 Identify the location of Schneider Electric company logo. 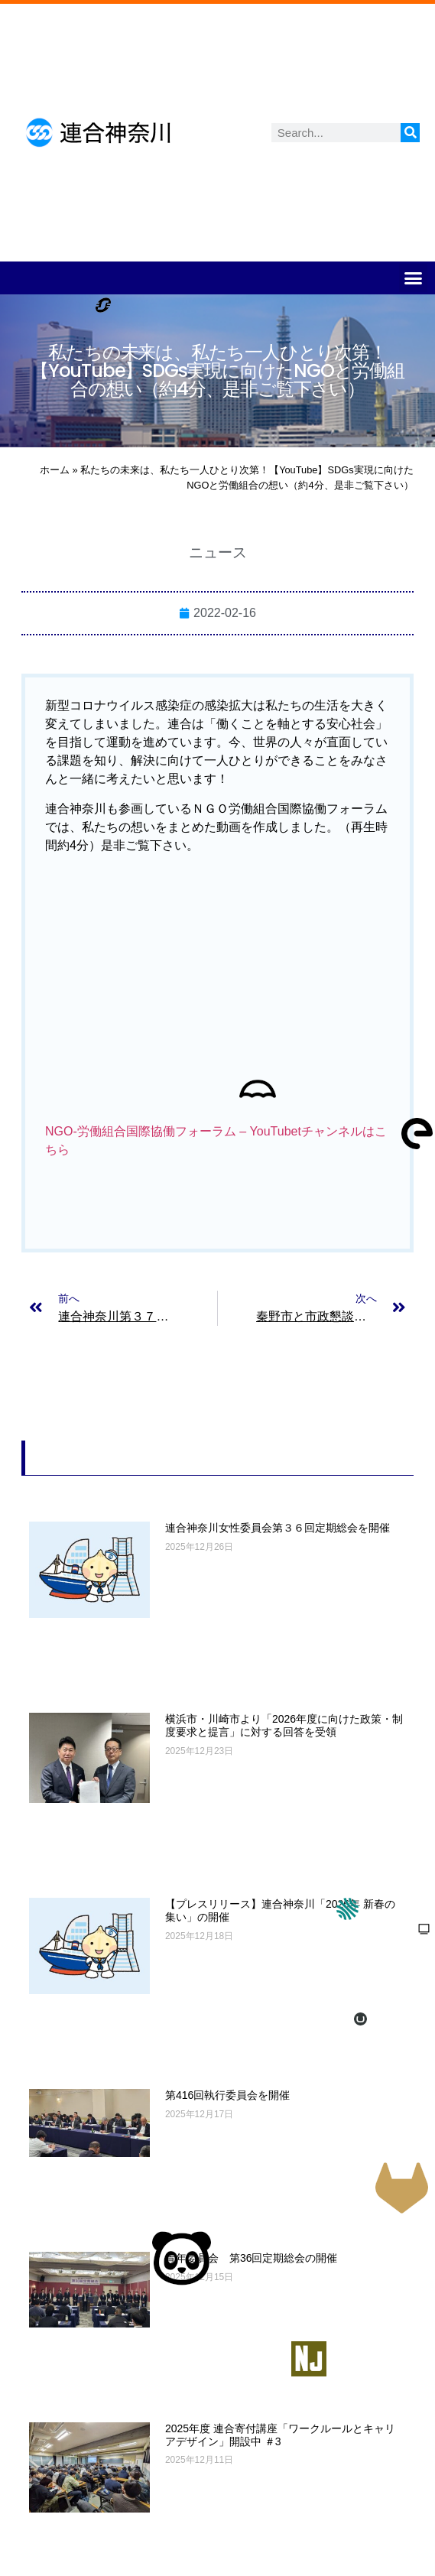
(103, 305).